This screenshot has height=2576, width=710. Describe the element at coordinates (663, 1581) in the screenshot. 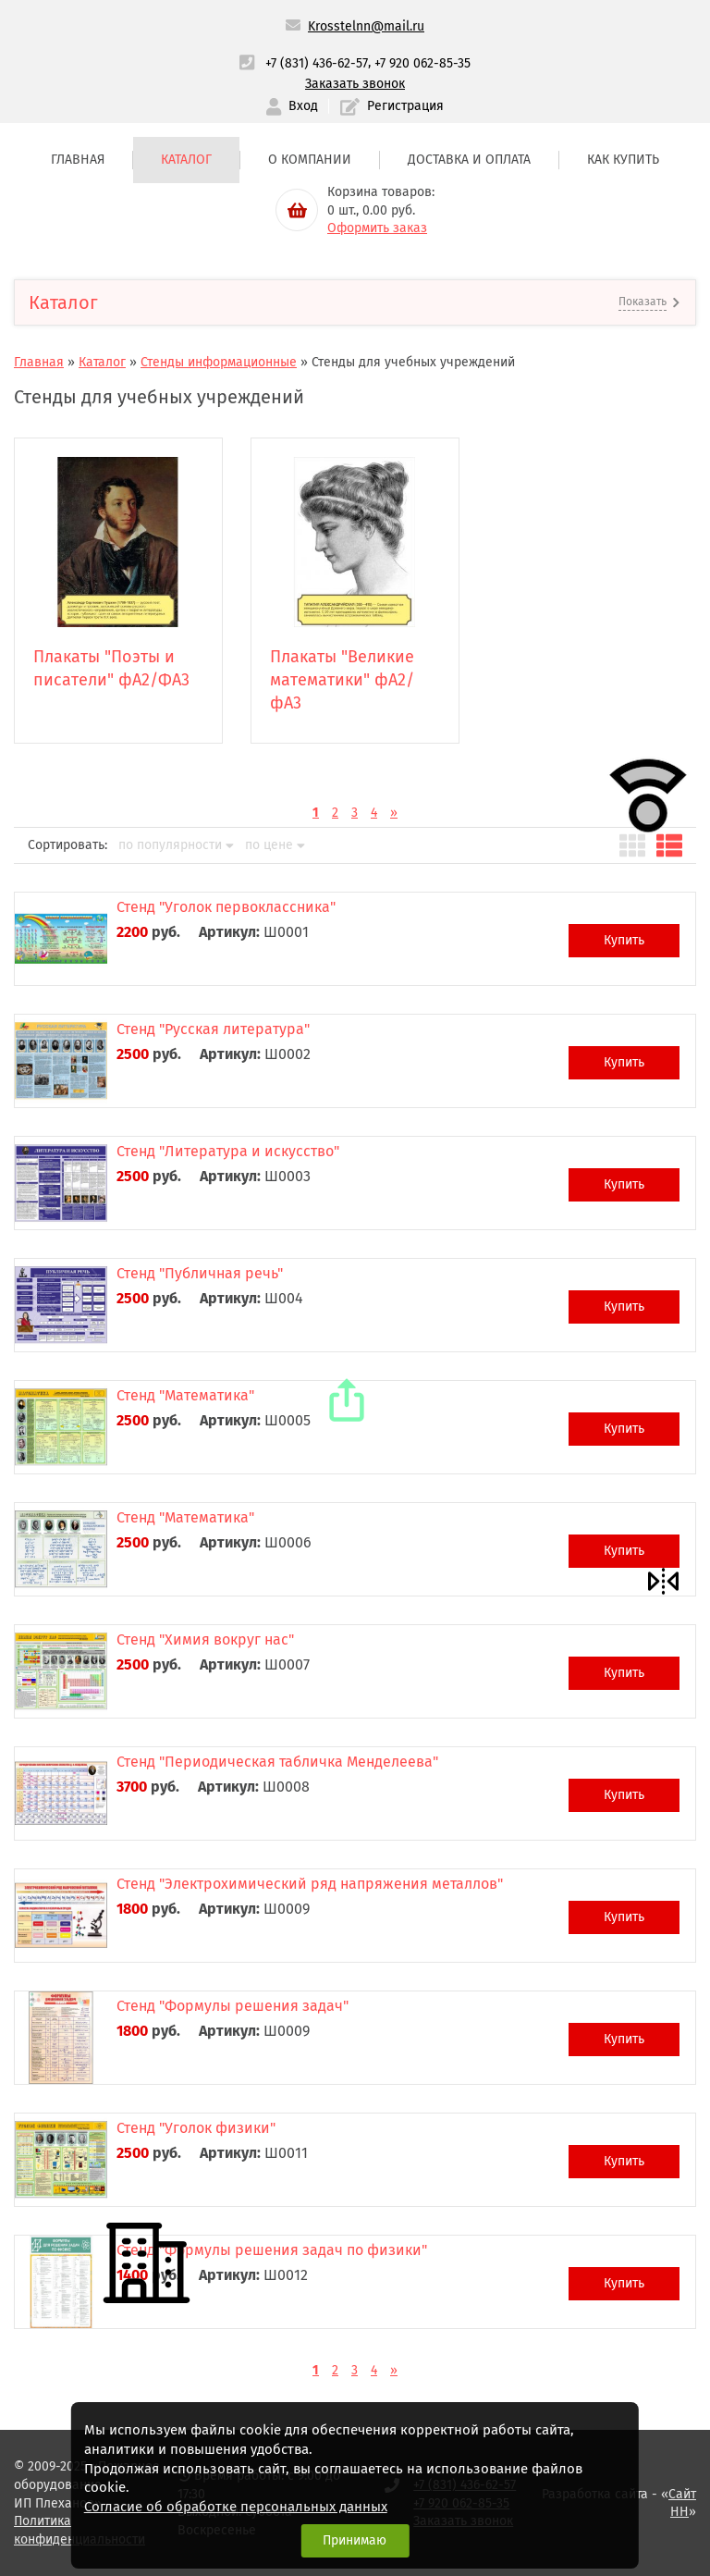

I see `mirror or flip content horizontally` at that location.